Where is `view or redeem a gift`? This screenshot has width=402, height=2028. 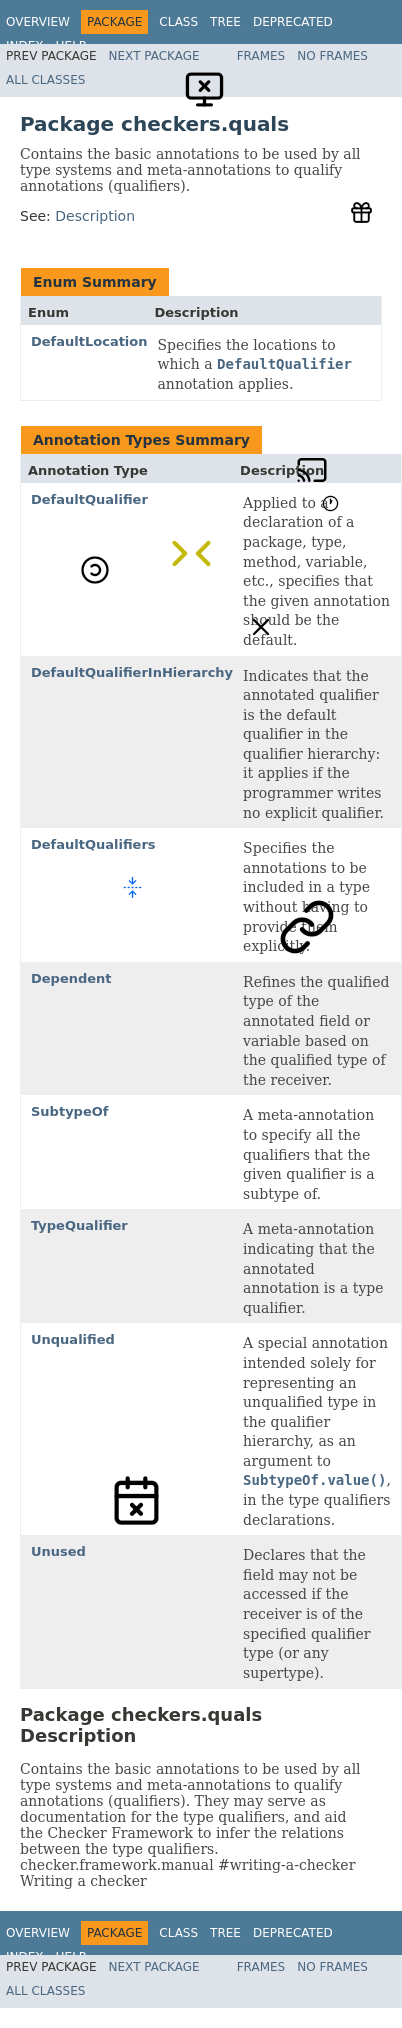
view or redeem a gift is located at coordinates (361, 212).